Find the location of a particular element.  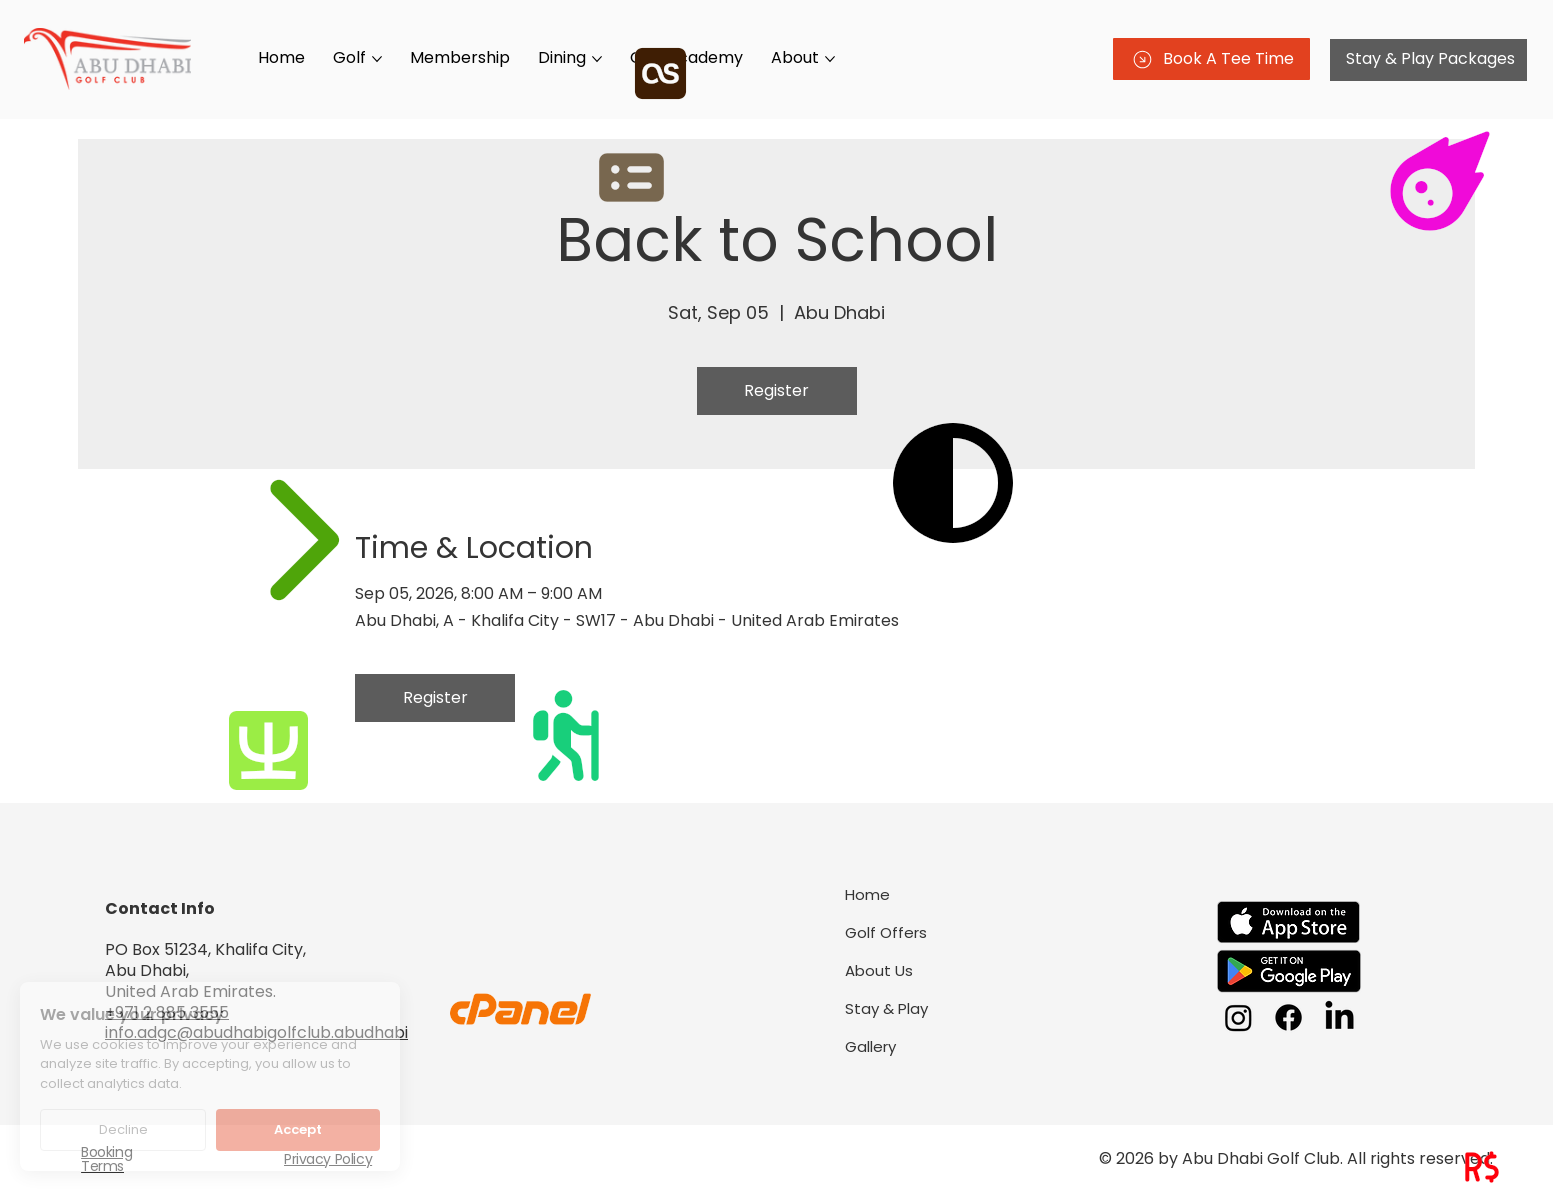

view list or menu items is located at coordinates (631, 177).